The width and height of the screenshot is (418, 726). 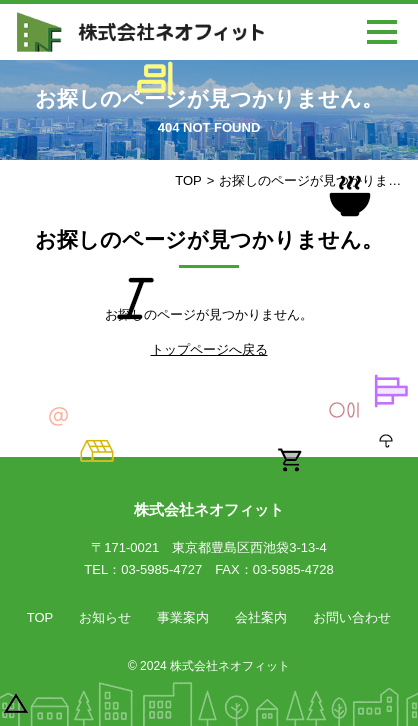 What do you see at coordinates (386, 441) in the screenshot?
I see `view weather protection or rain forecast` at bounding box center [386, 441].